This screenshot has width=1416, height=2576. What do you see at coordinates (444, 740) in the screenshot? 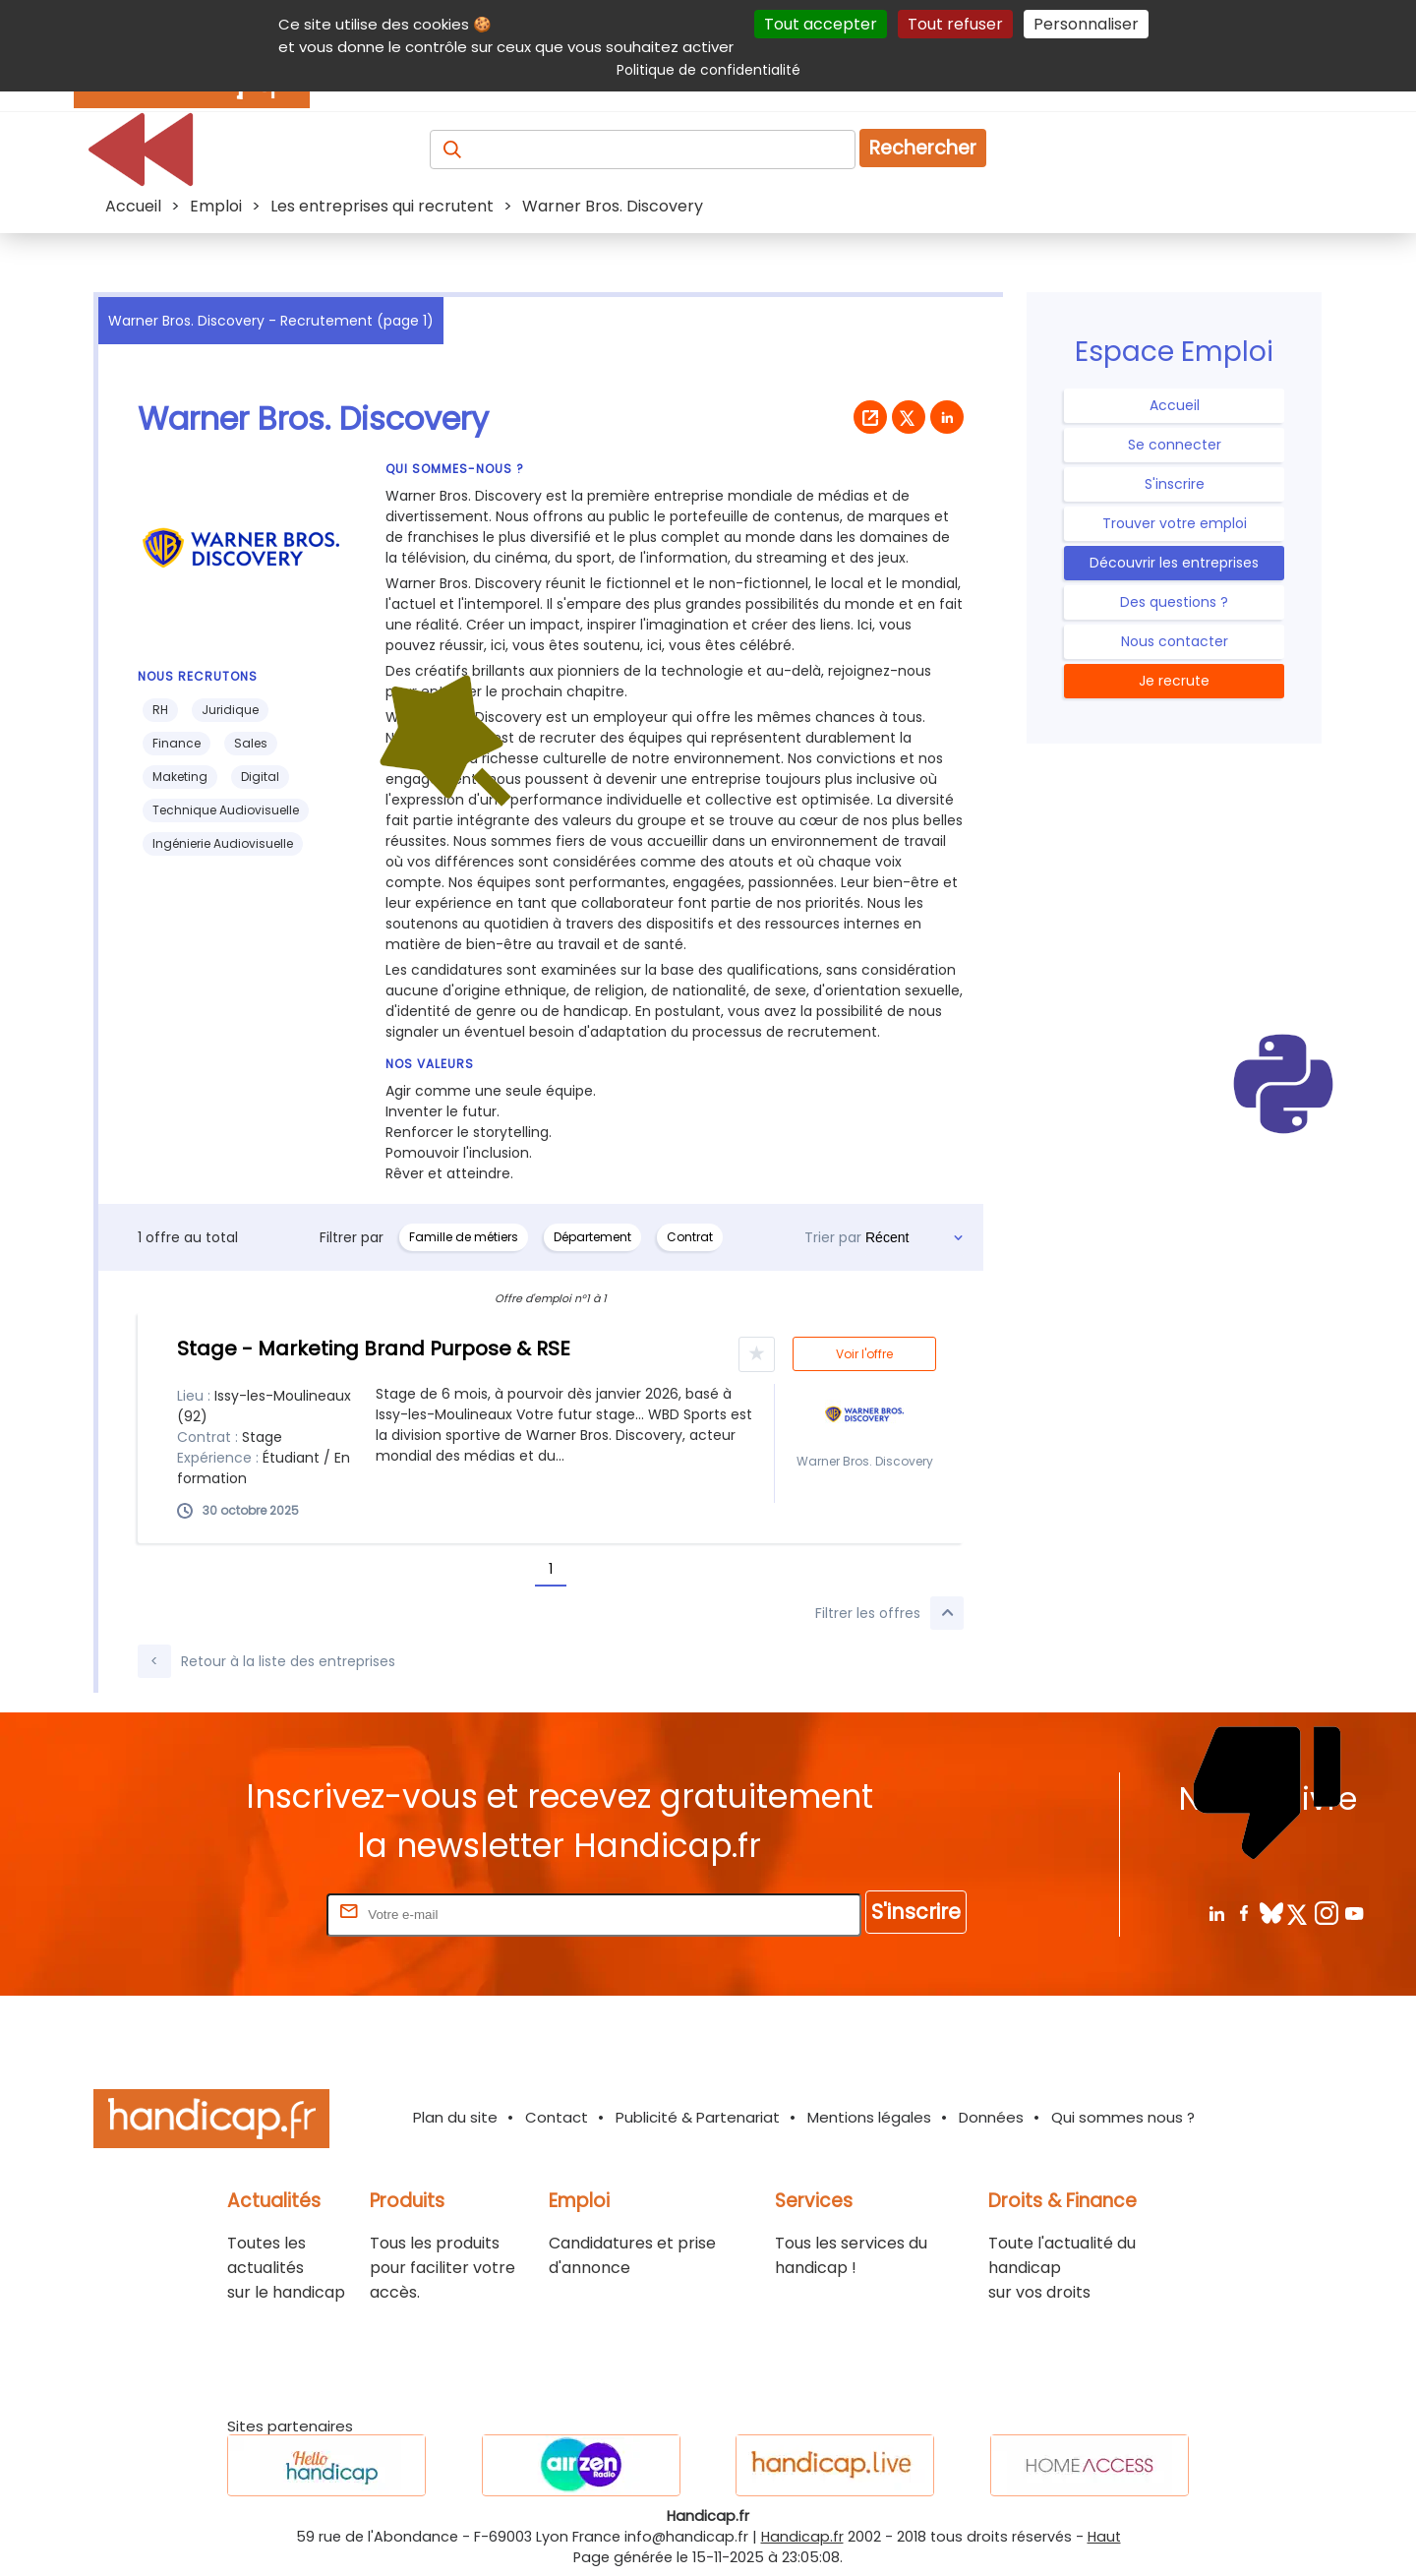
I see `apply magic wand or auto-enhance effect` at bounding box center [444, 740].